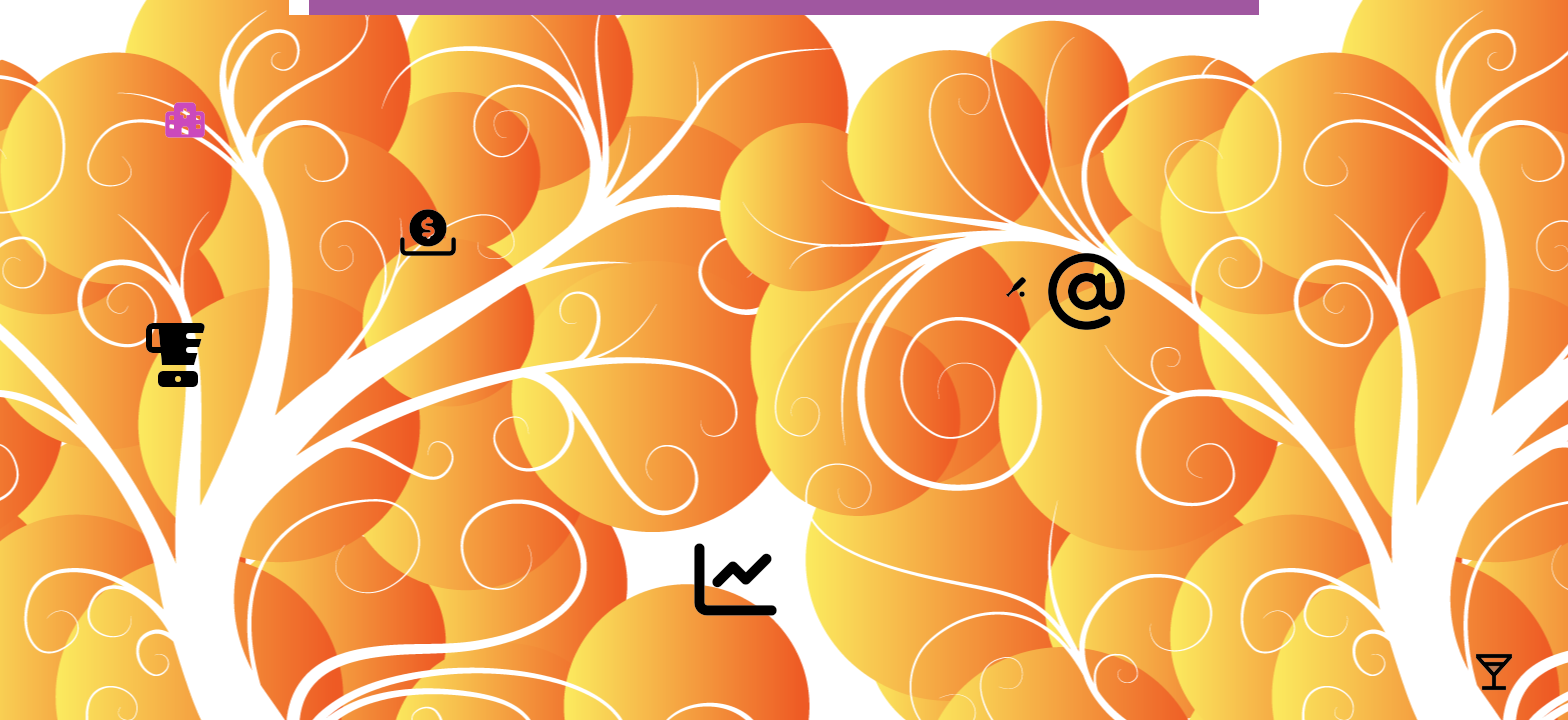 The height and width of the screenshot is (720, 1568). Describe the element at coordinates (1086, 291) in the screenshot. I see `enter an email address` at that location.